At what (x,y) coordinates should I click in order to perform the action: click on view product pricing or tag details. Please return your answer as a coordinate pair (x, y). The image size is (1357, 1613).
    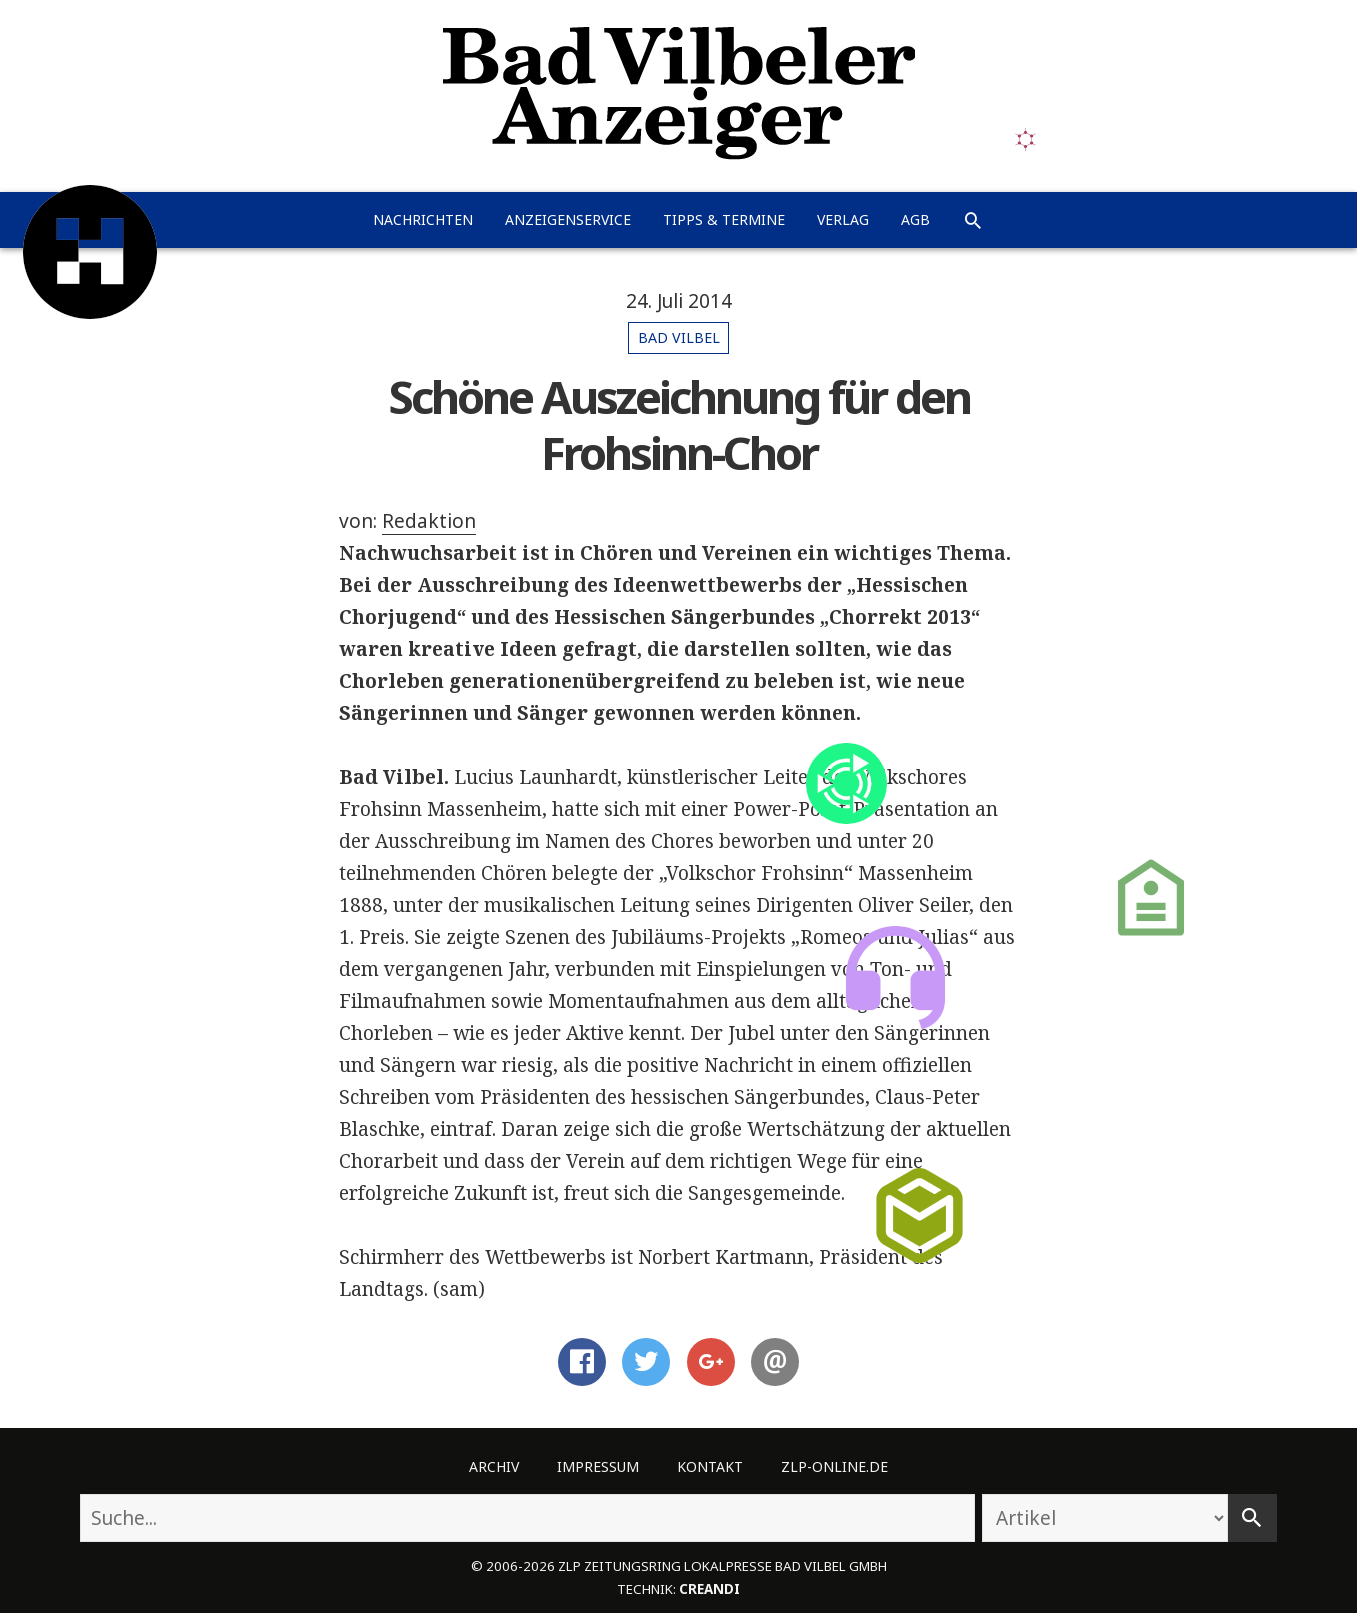
    Looking at the image, I should click on (1151, 899).